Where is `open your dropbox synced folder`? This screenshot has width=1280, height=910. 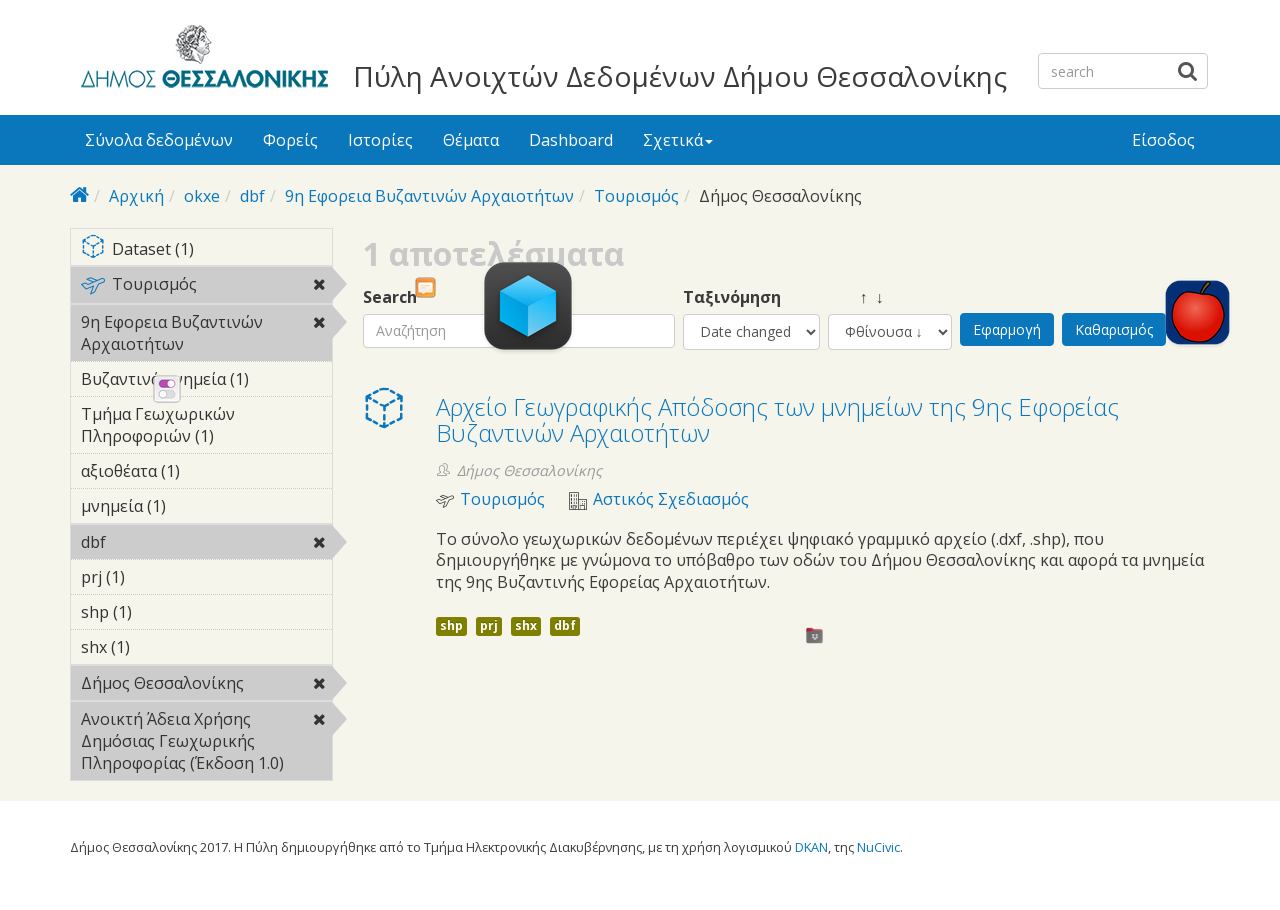
open your dropbox synced folder is located at coordinates (814, 635).